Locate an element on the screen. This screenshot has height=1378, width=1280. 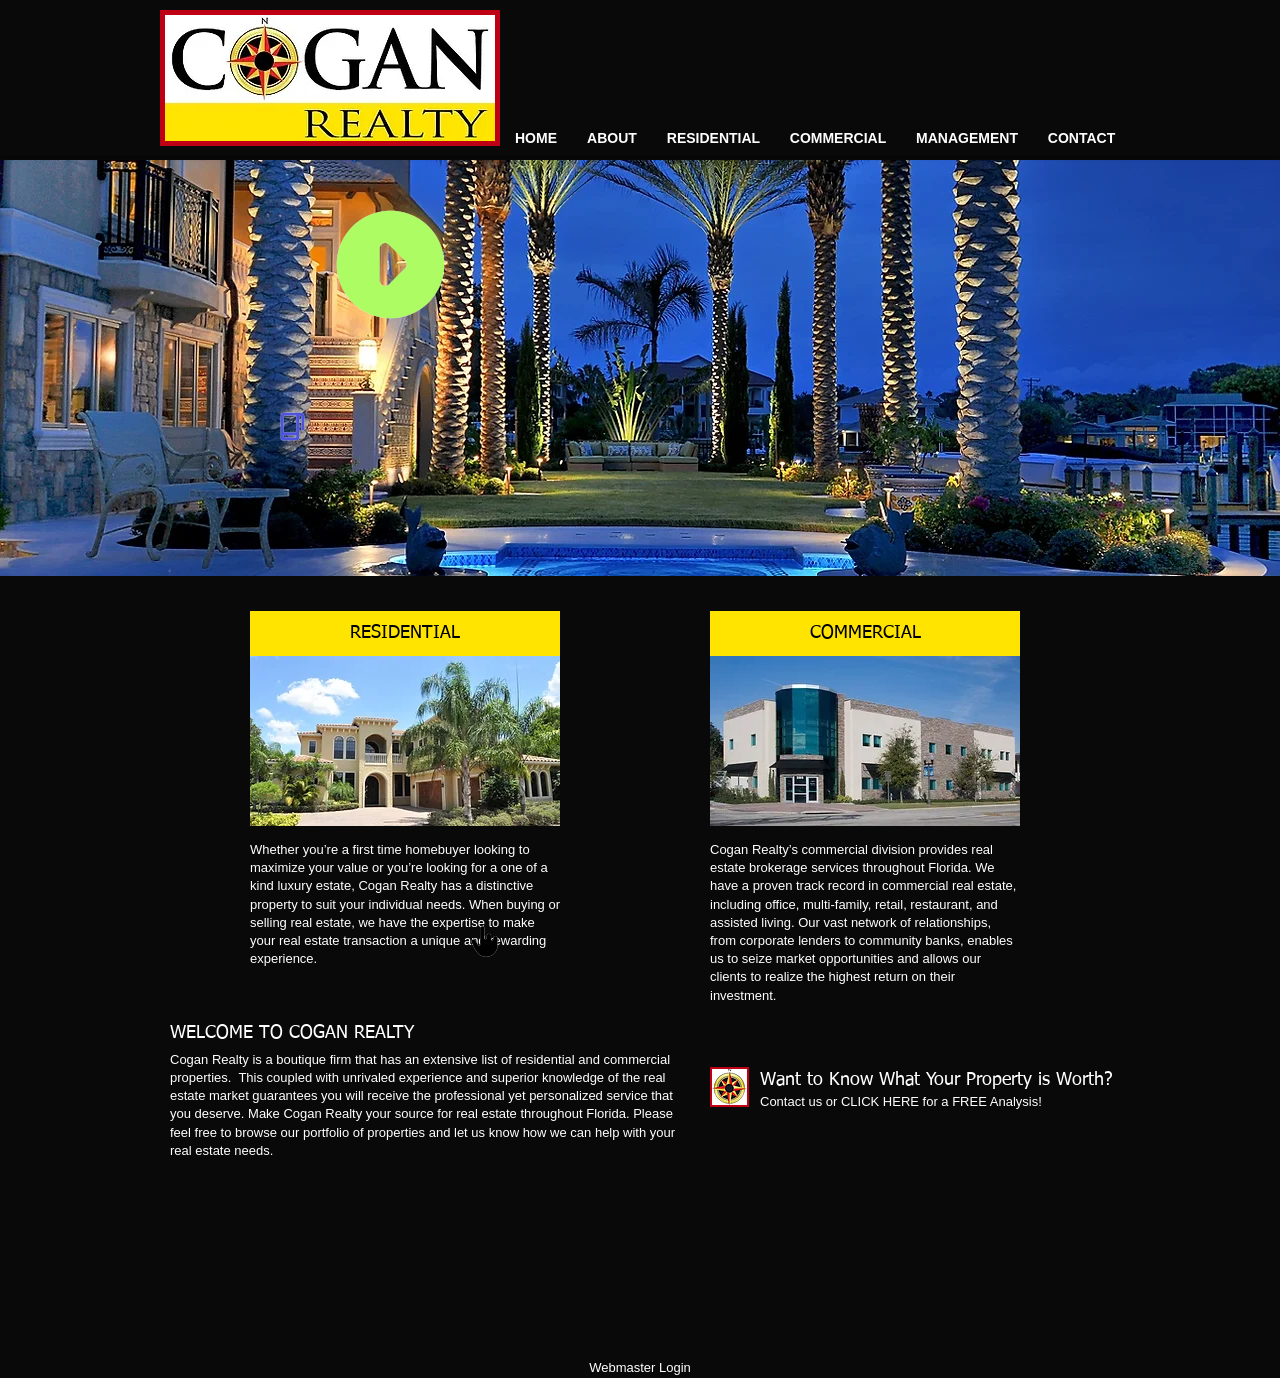
tap or click to interact is located at coordinates (484, 941).